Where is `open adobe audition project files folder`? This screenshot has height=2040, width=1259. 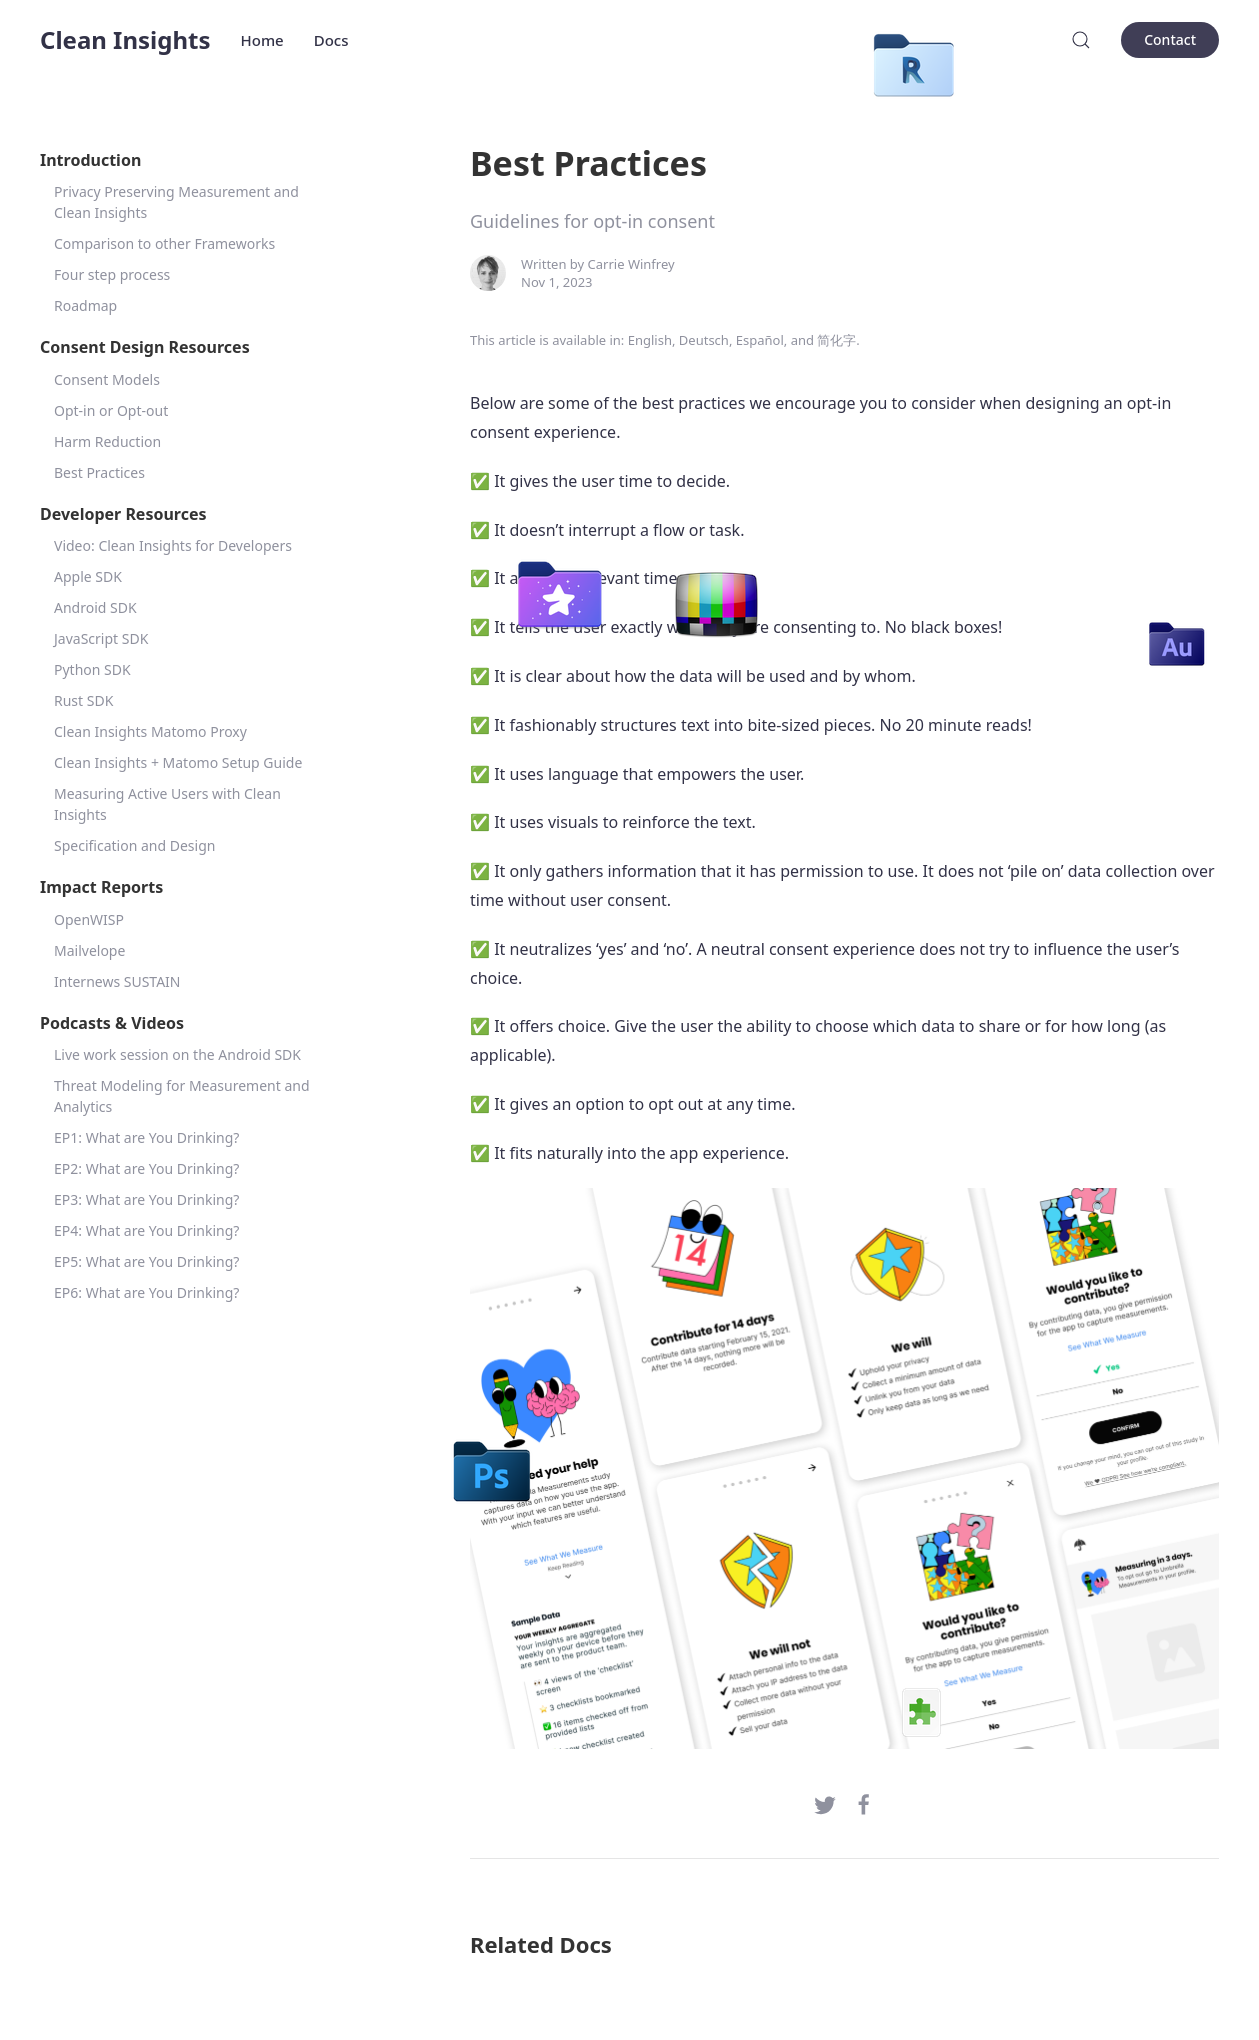
open adobe audition project files folder is located at coordinates (1176, 645).